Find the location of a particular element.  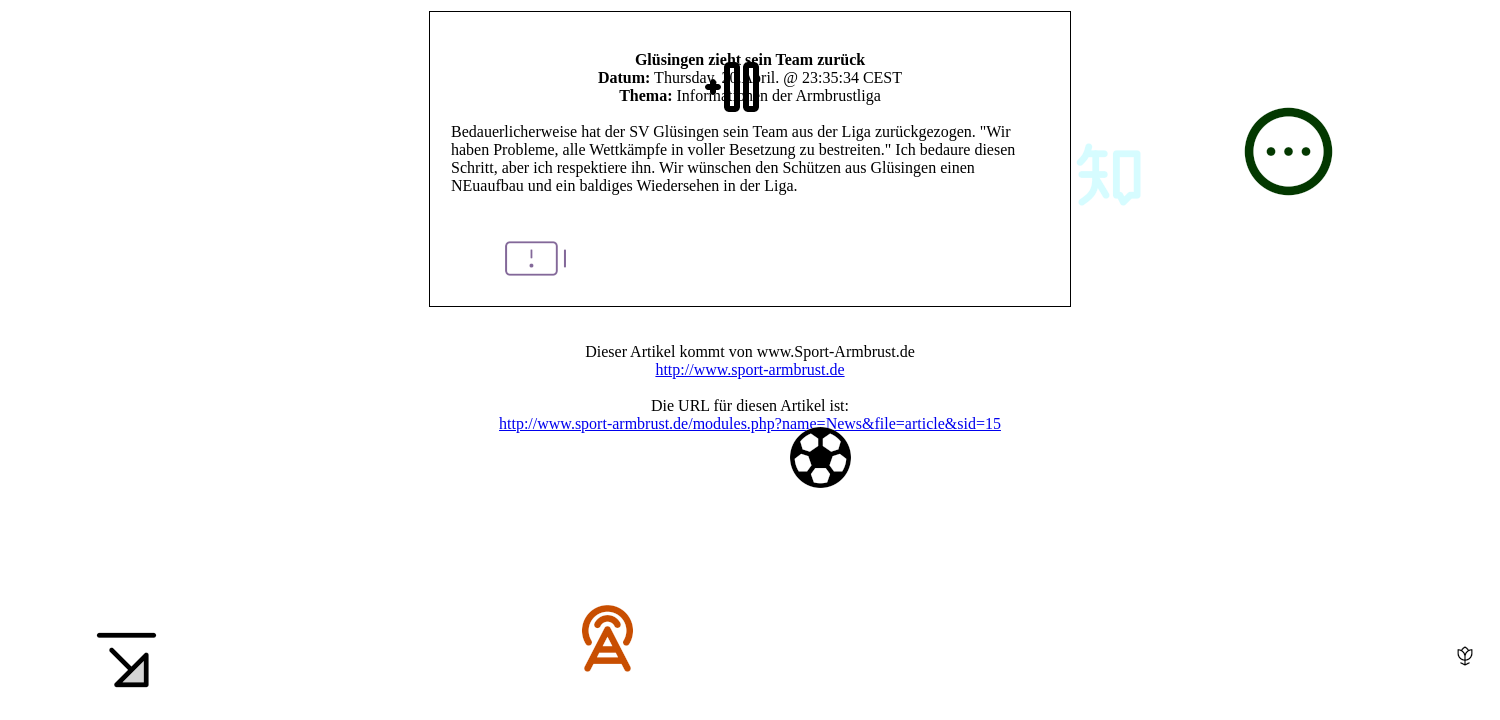

open more options menu is located at coordinates (1288, 151).